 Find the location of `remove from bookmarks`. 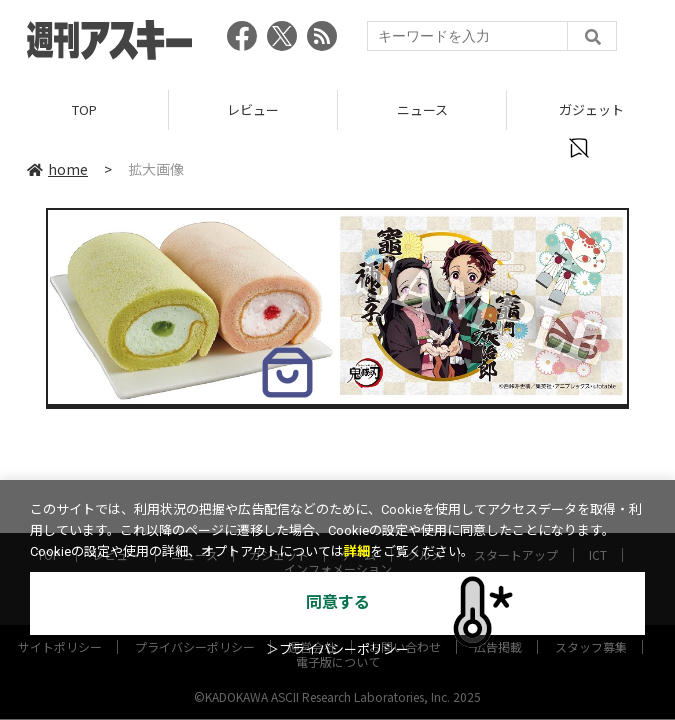

remove from bookmarks is located at coordinates (579, 148).